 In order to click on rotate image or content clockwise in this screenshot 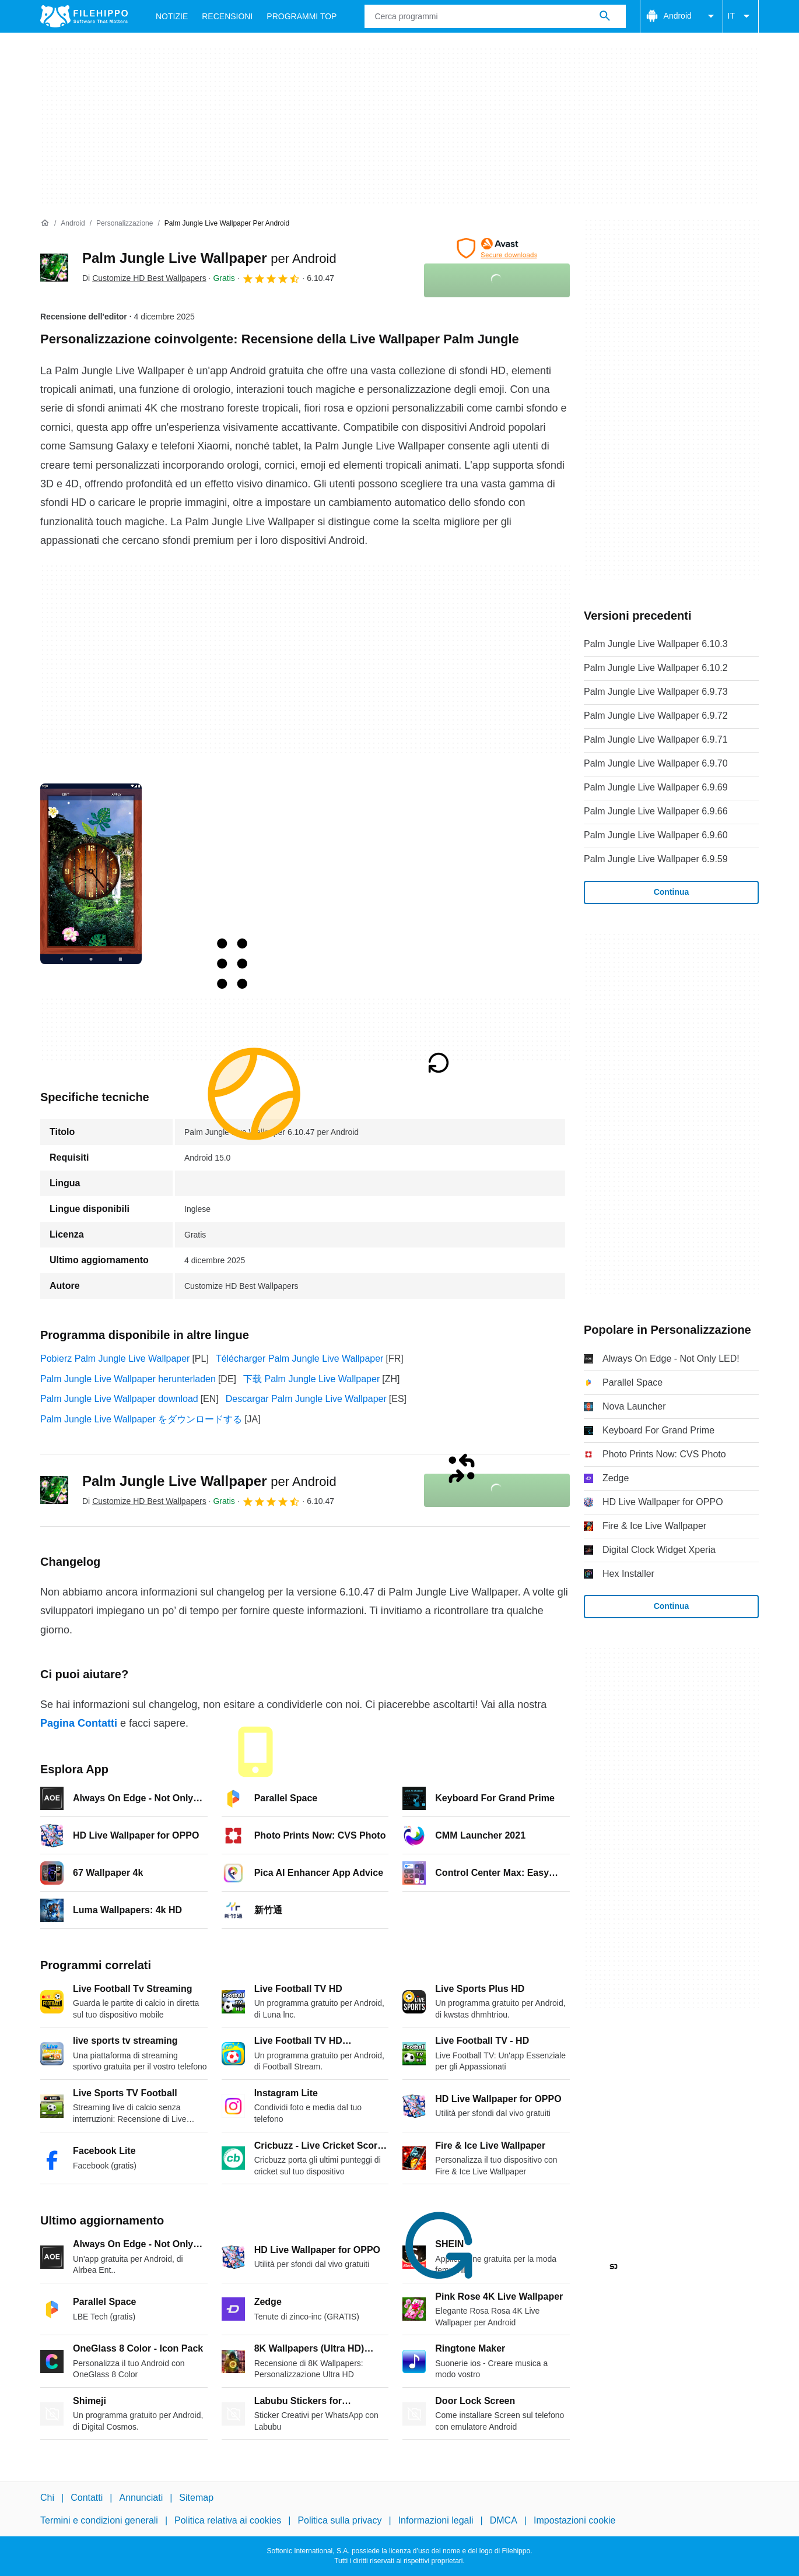, I will do `click(439, 1063)`.